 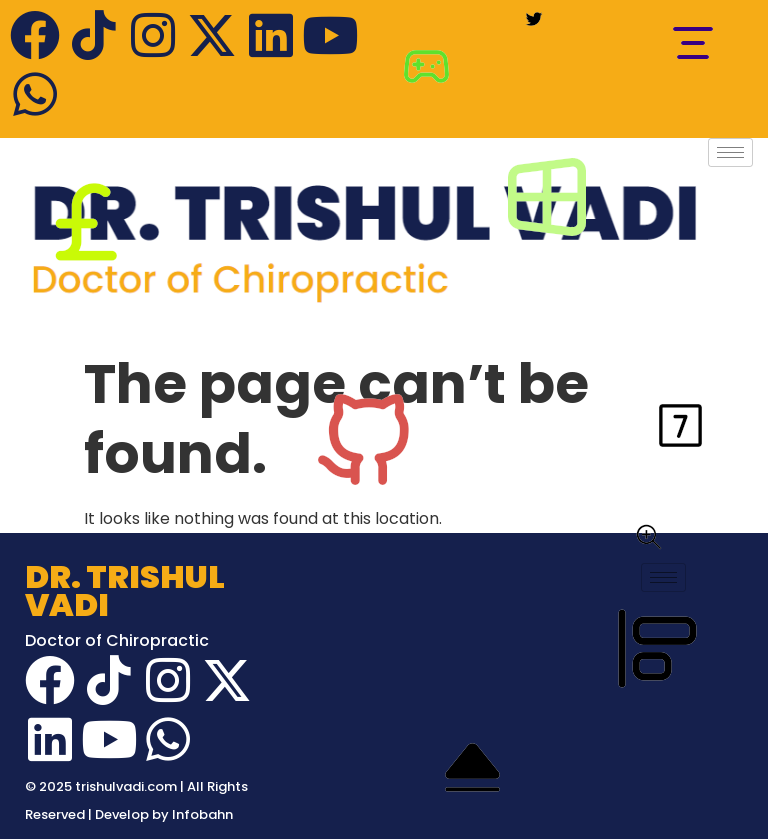 I want to click on select or input the number seven, so click(x=680, y=425).